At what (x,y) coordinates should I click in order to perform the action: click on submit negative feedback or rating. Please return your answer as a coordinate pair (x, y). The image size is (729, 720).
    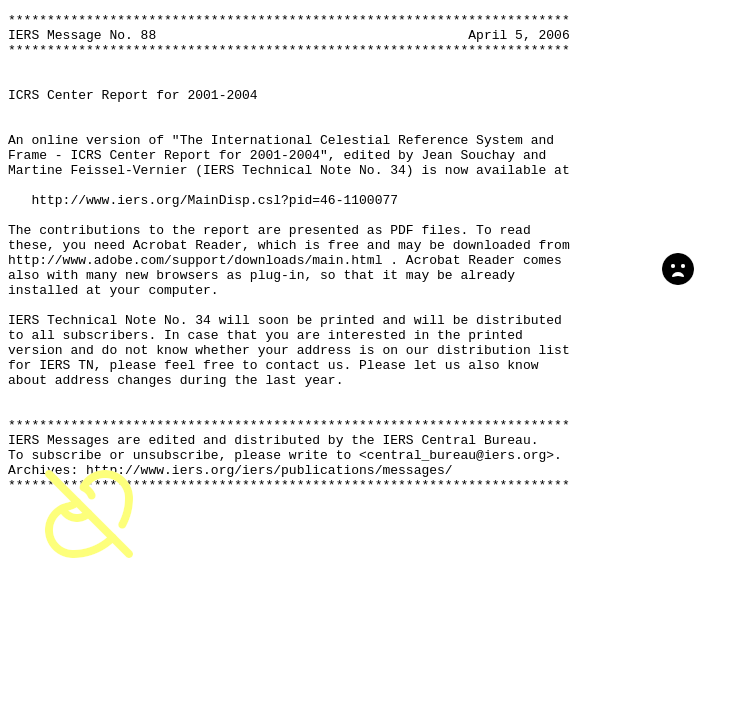
    Looking at the image, I should click on (678, 269).